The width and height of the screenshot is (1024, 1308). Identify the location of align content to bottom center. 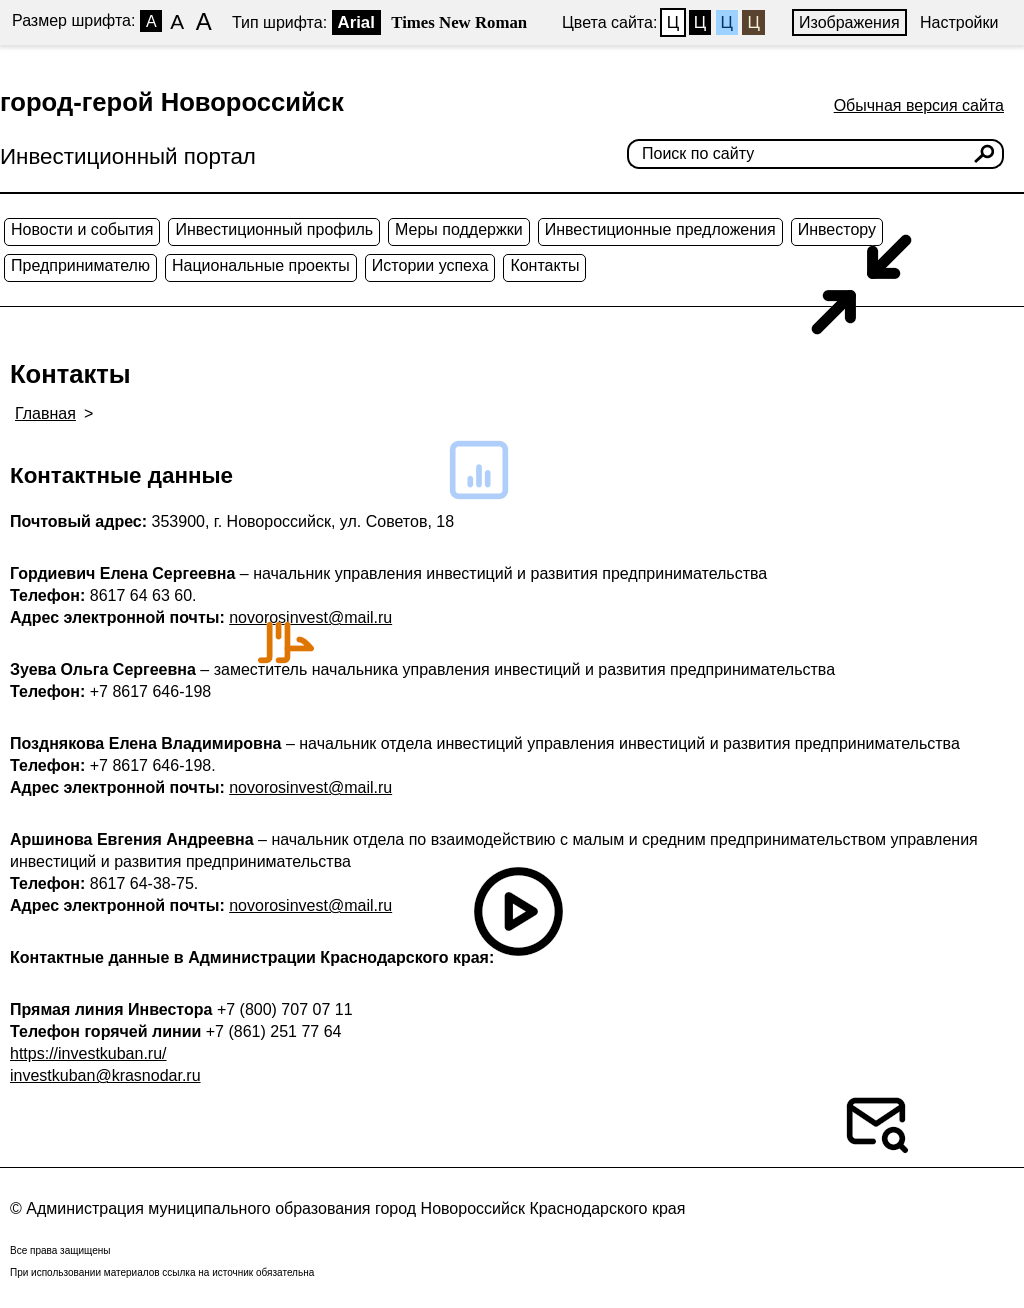
(479, 470).